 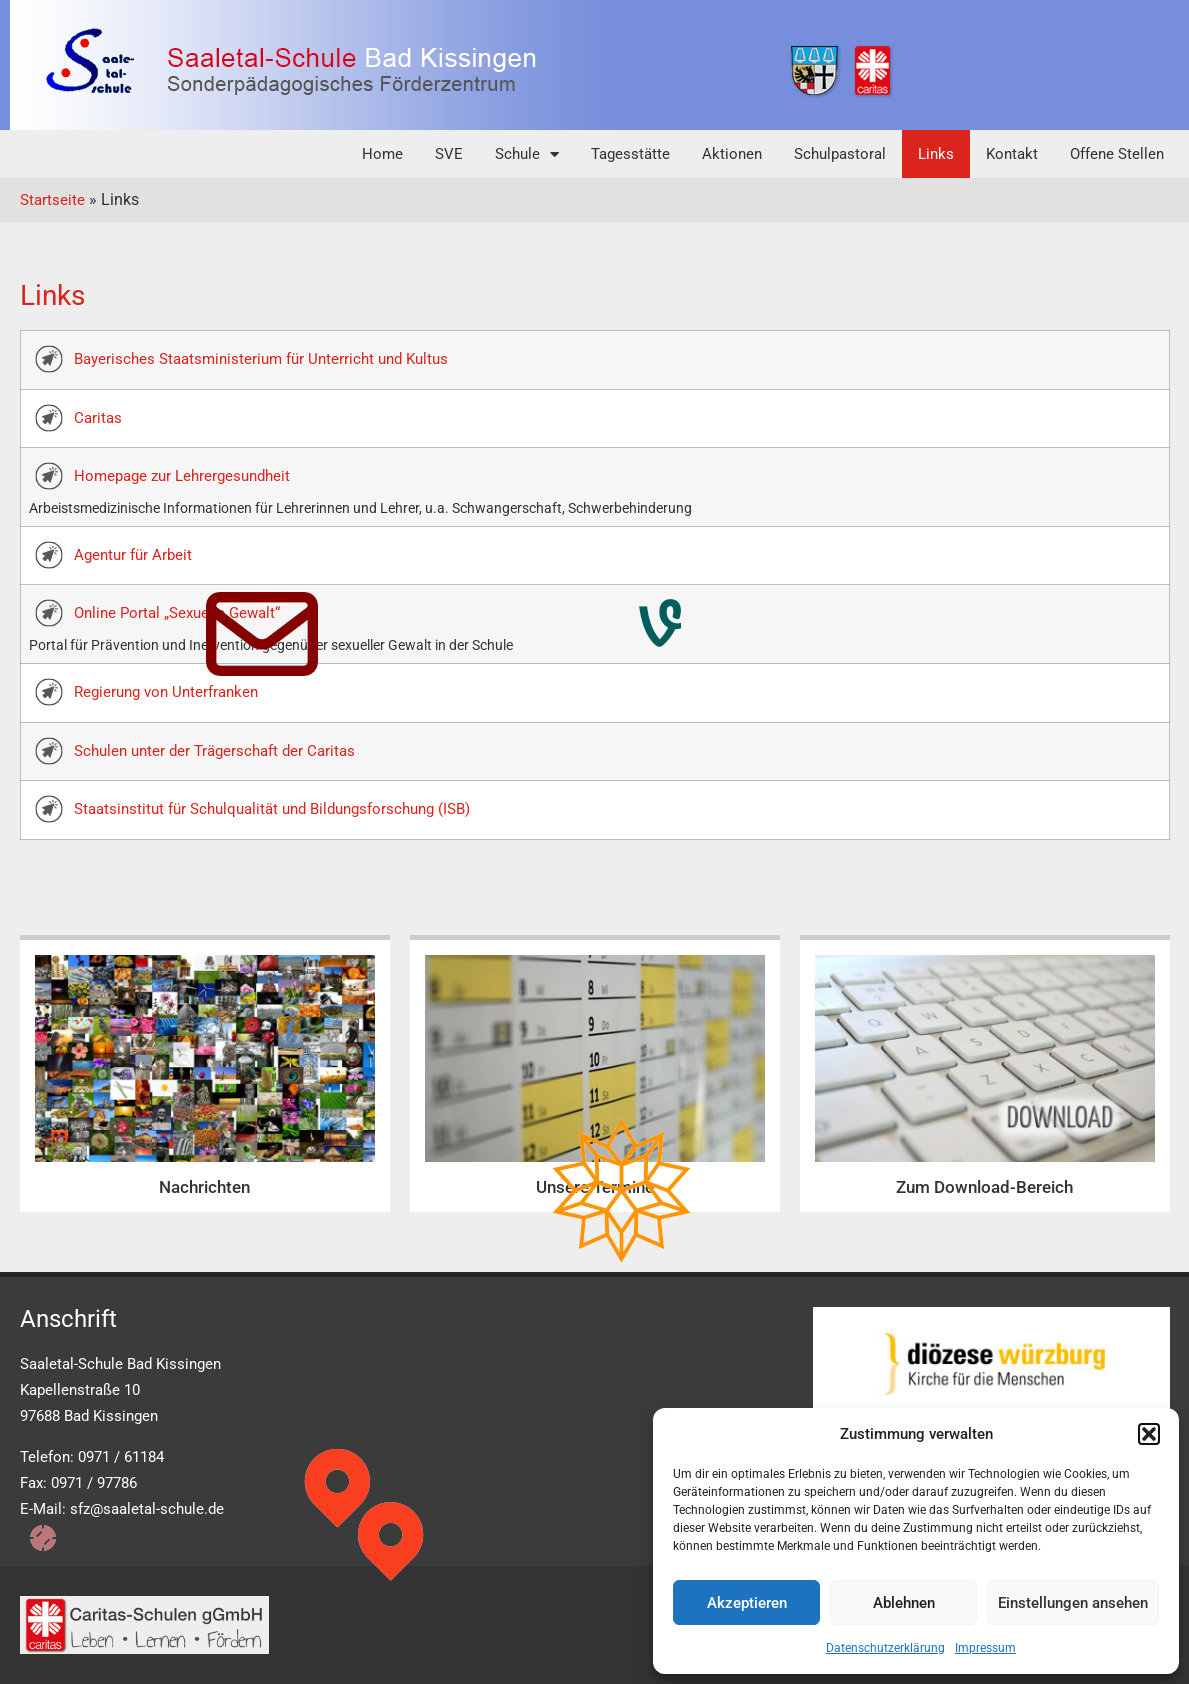 What do you see at coordinates (660, 623) in the screenshot?
I see `vine app logo` at bounding box center [660, 623].